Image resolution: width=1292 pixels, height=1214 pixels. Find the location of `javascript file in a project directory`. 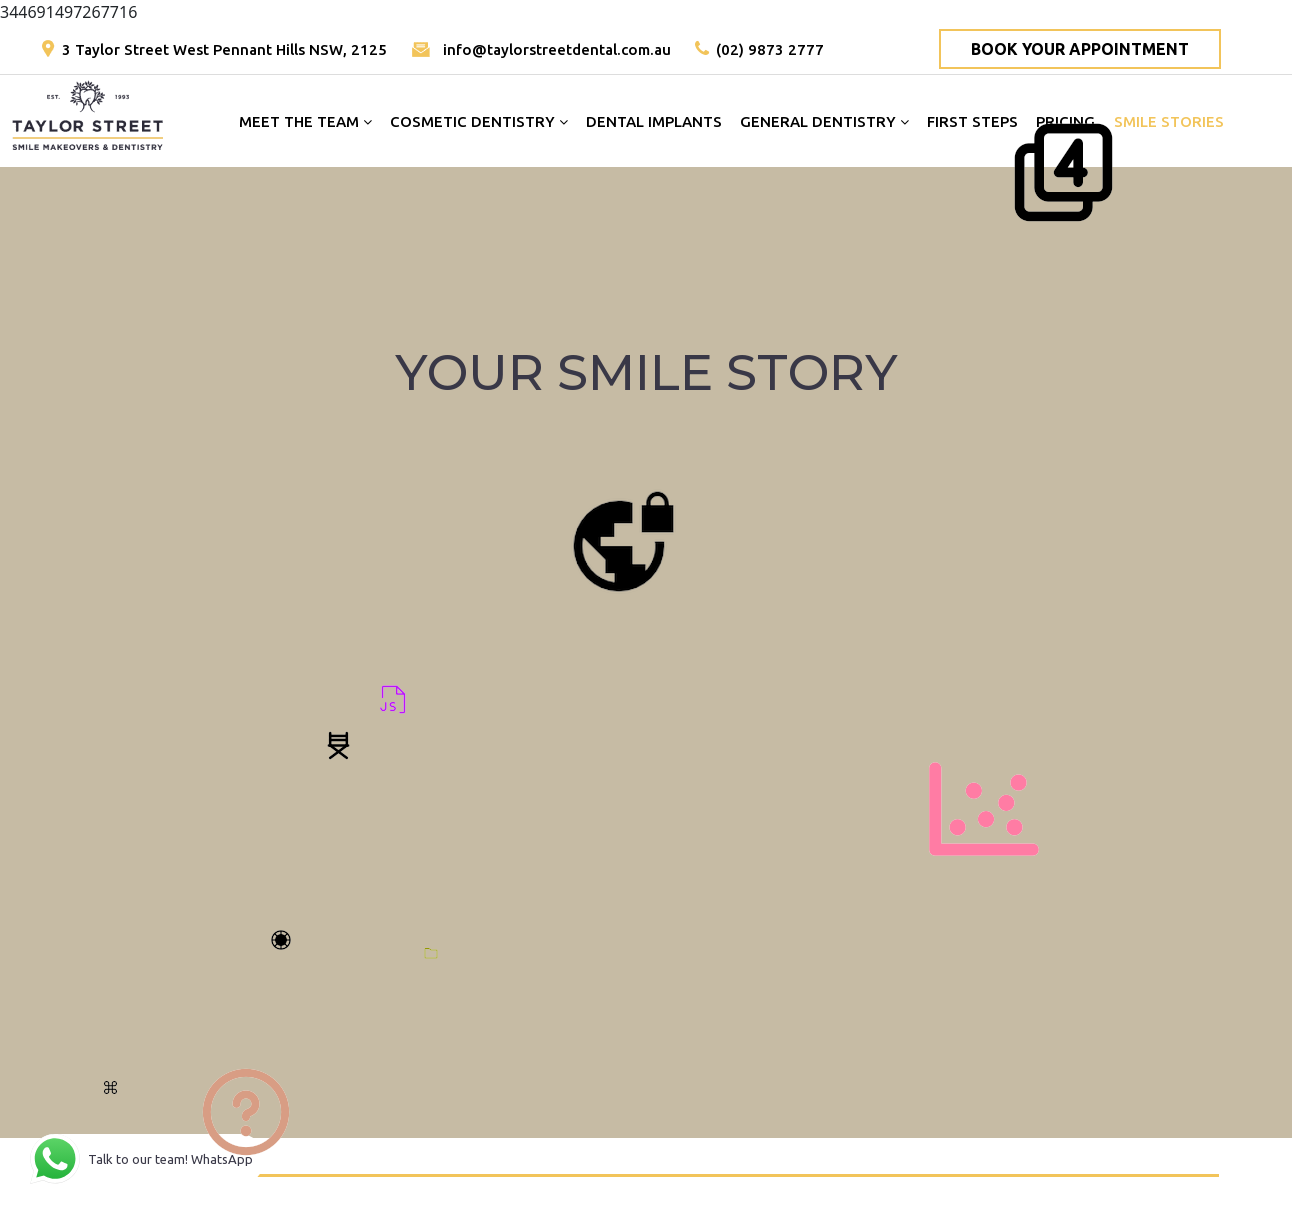

javascript file in a project directory is located at coordinates (393, 699).